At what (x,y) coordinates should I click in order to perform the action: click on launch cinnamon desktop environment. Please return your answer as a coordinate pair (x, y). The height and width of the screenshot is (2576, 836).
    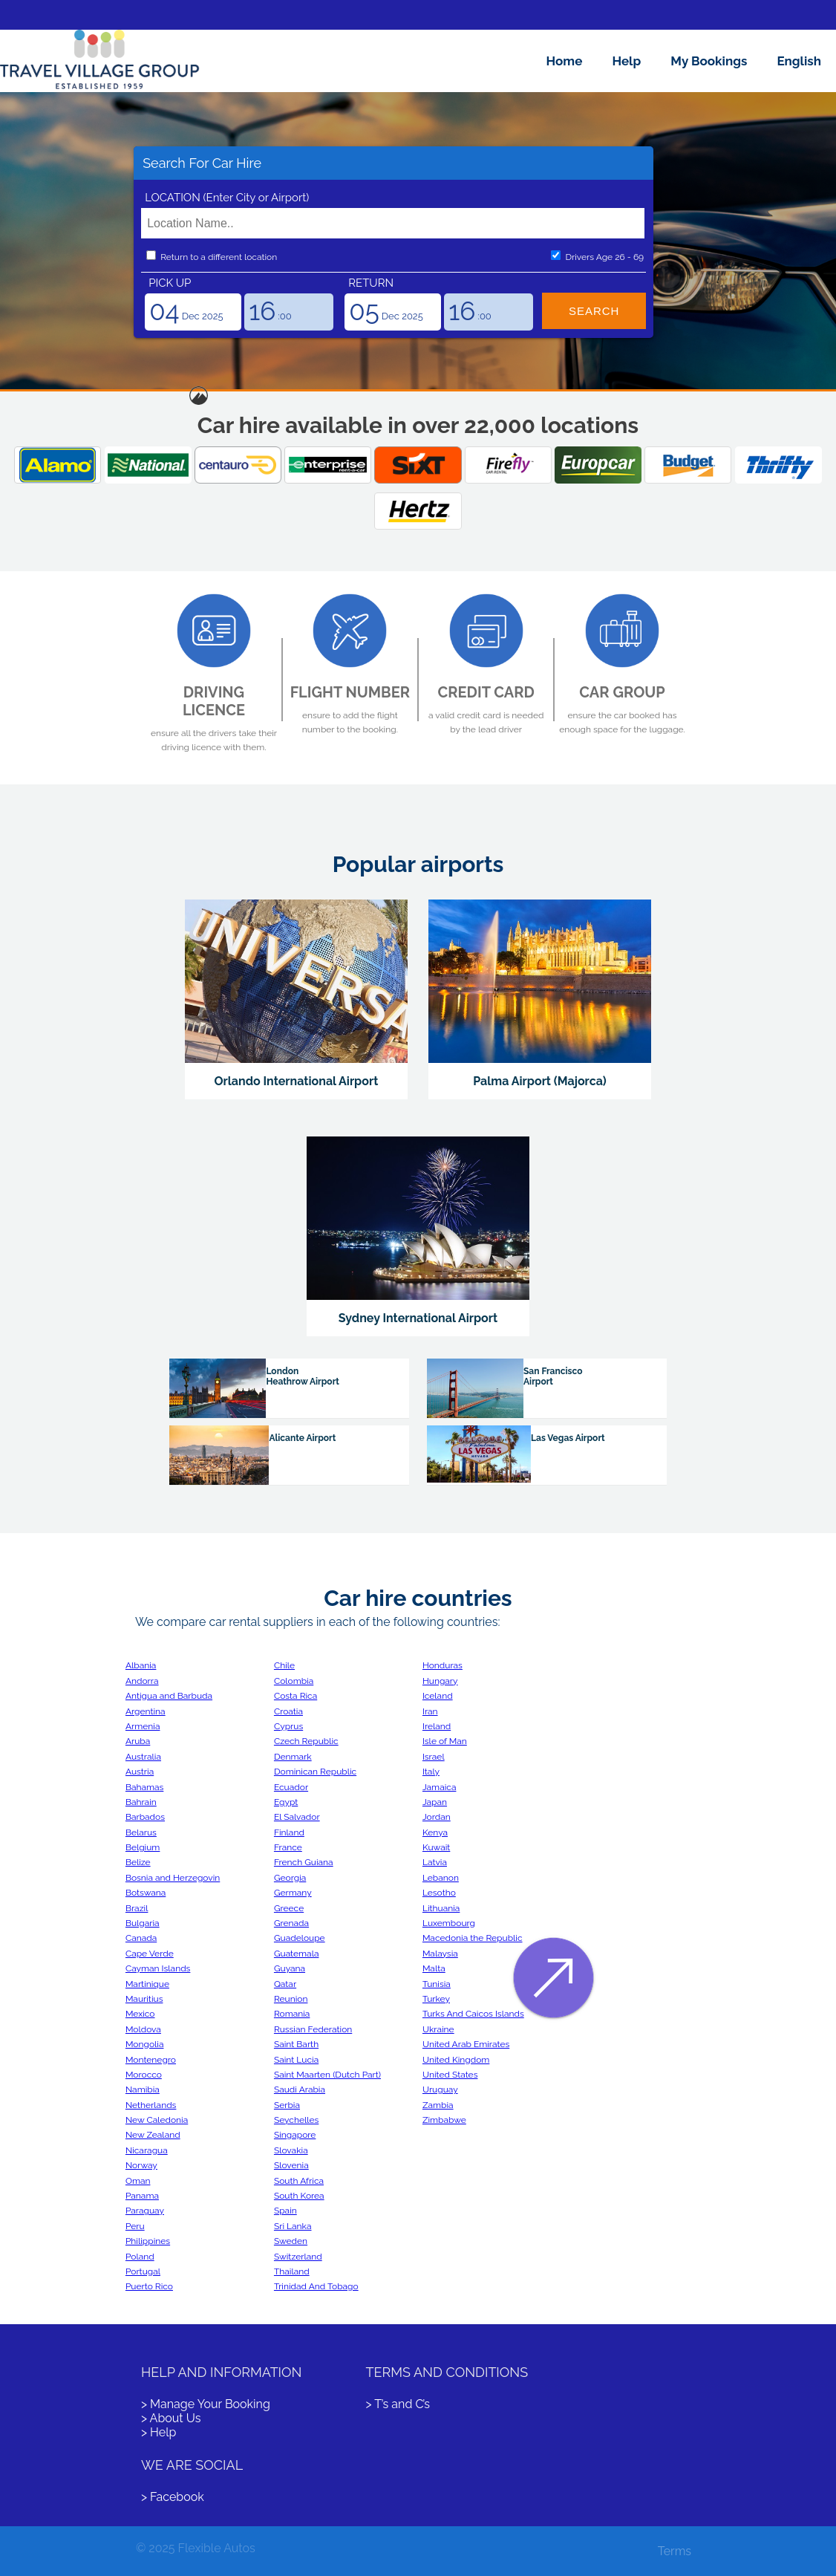
    Looking at the image, I should click on (198, 395).